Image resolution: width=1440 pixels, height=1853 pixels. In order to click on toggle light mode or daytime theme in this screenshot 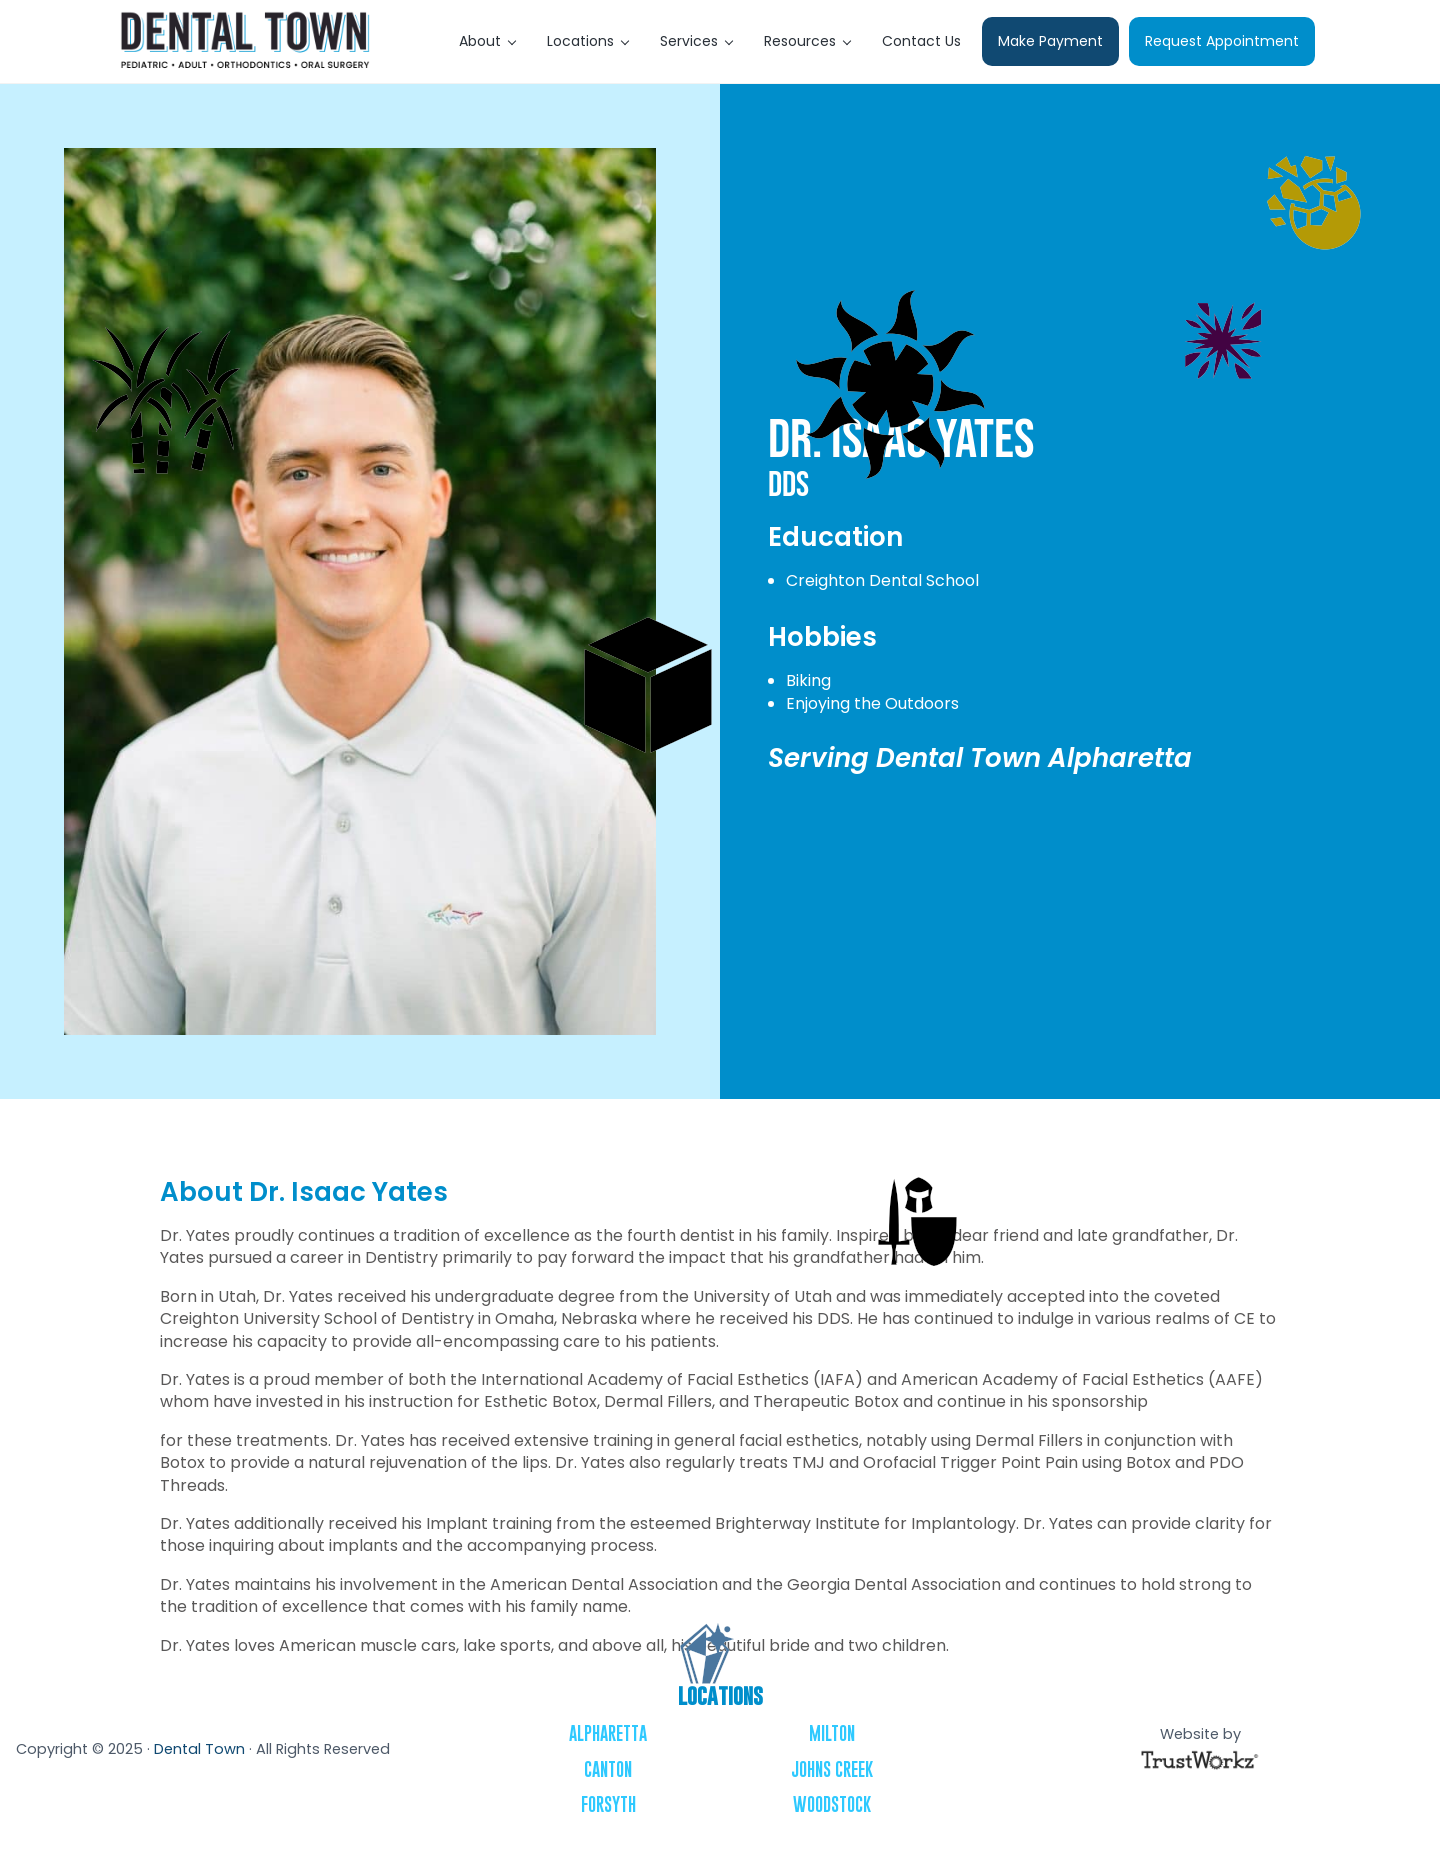, I will do `click(889, 385)`.